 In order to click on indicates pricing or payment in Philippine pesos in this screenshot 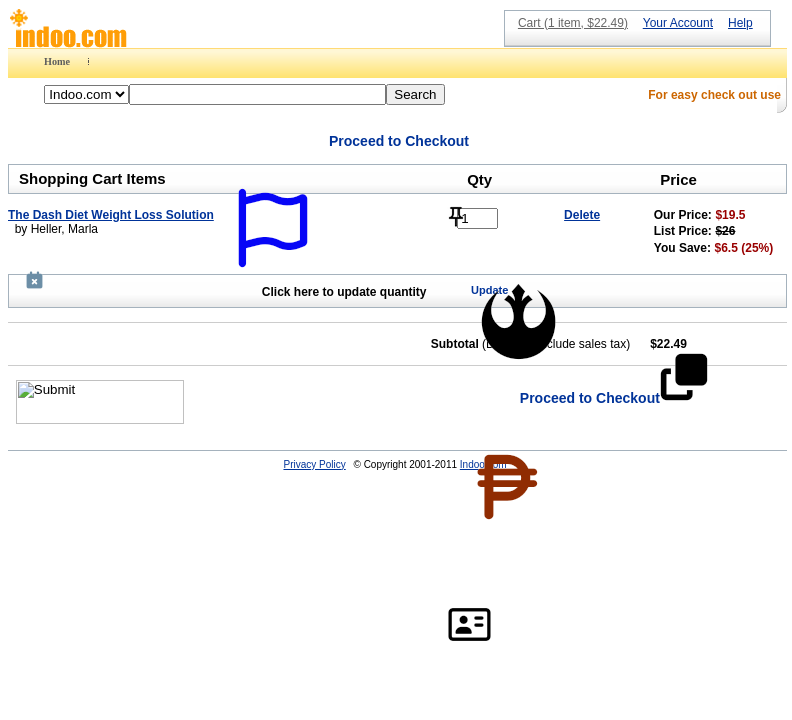, I will do `click(505, 487)`.